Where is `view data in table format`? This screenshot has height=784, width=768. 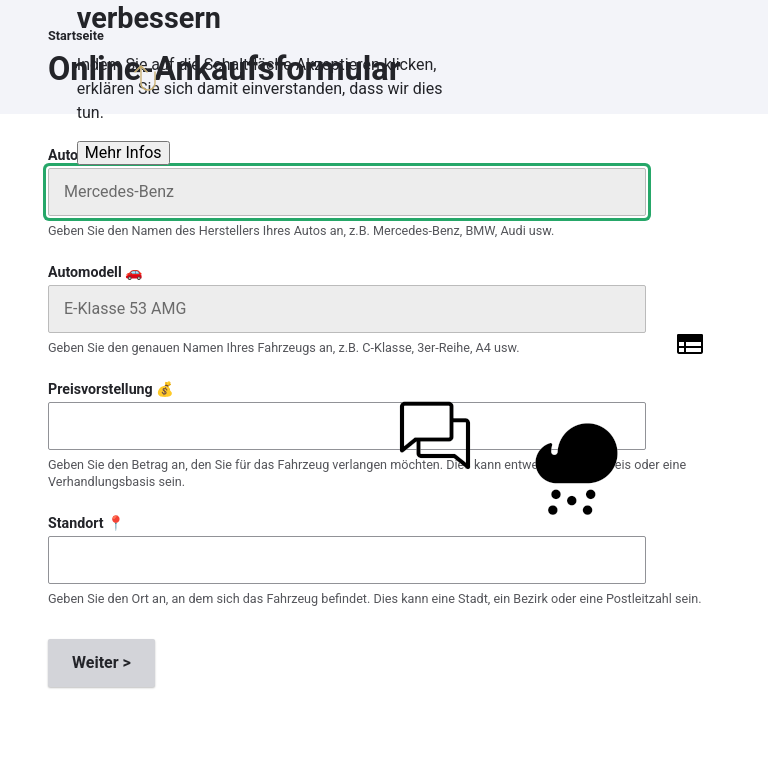
view data in table format is located at coordinates (690, 344).